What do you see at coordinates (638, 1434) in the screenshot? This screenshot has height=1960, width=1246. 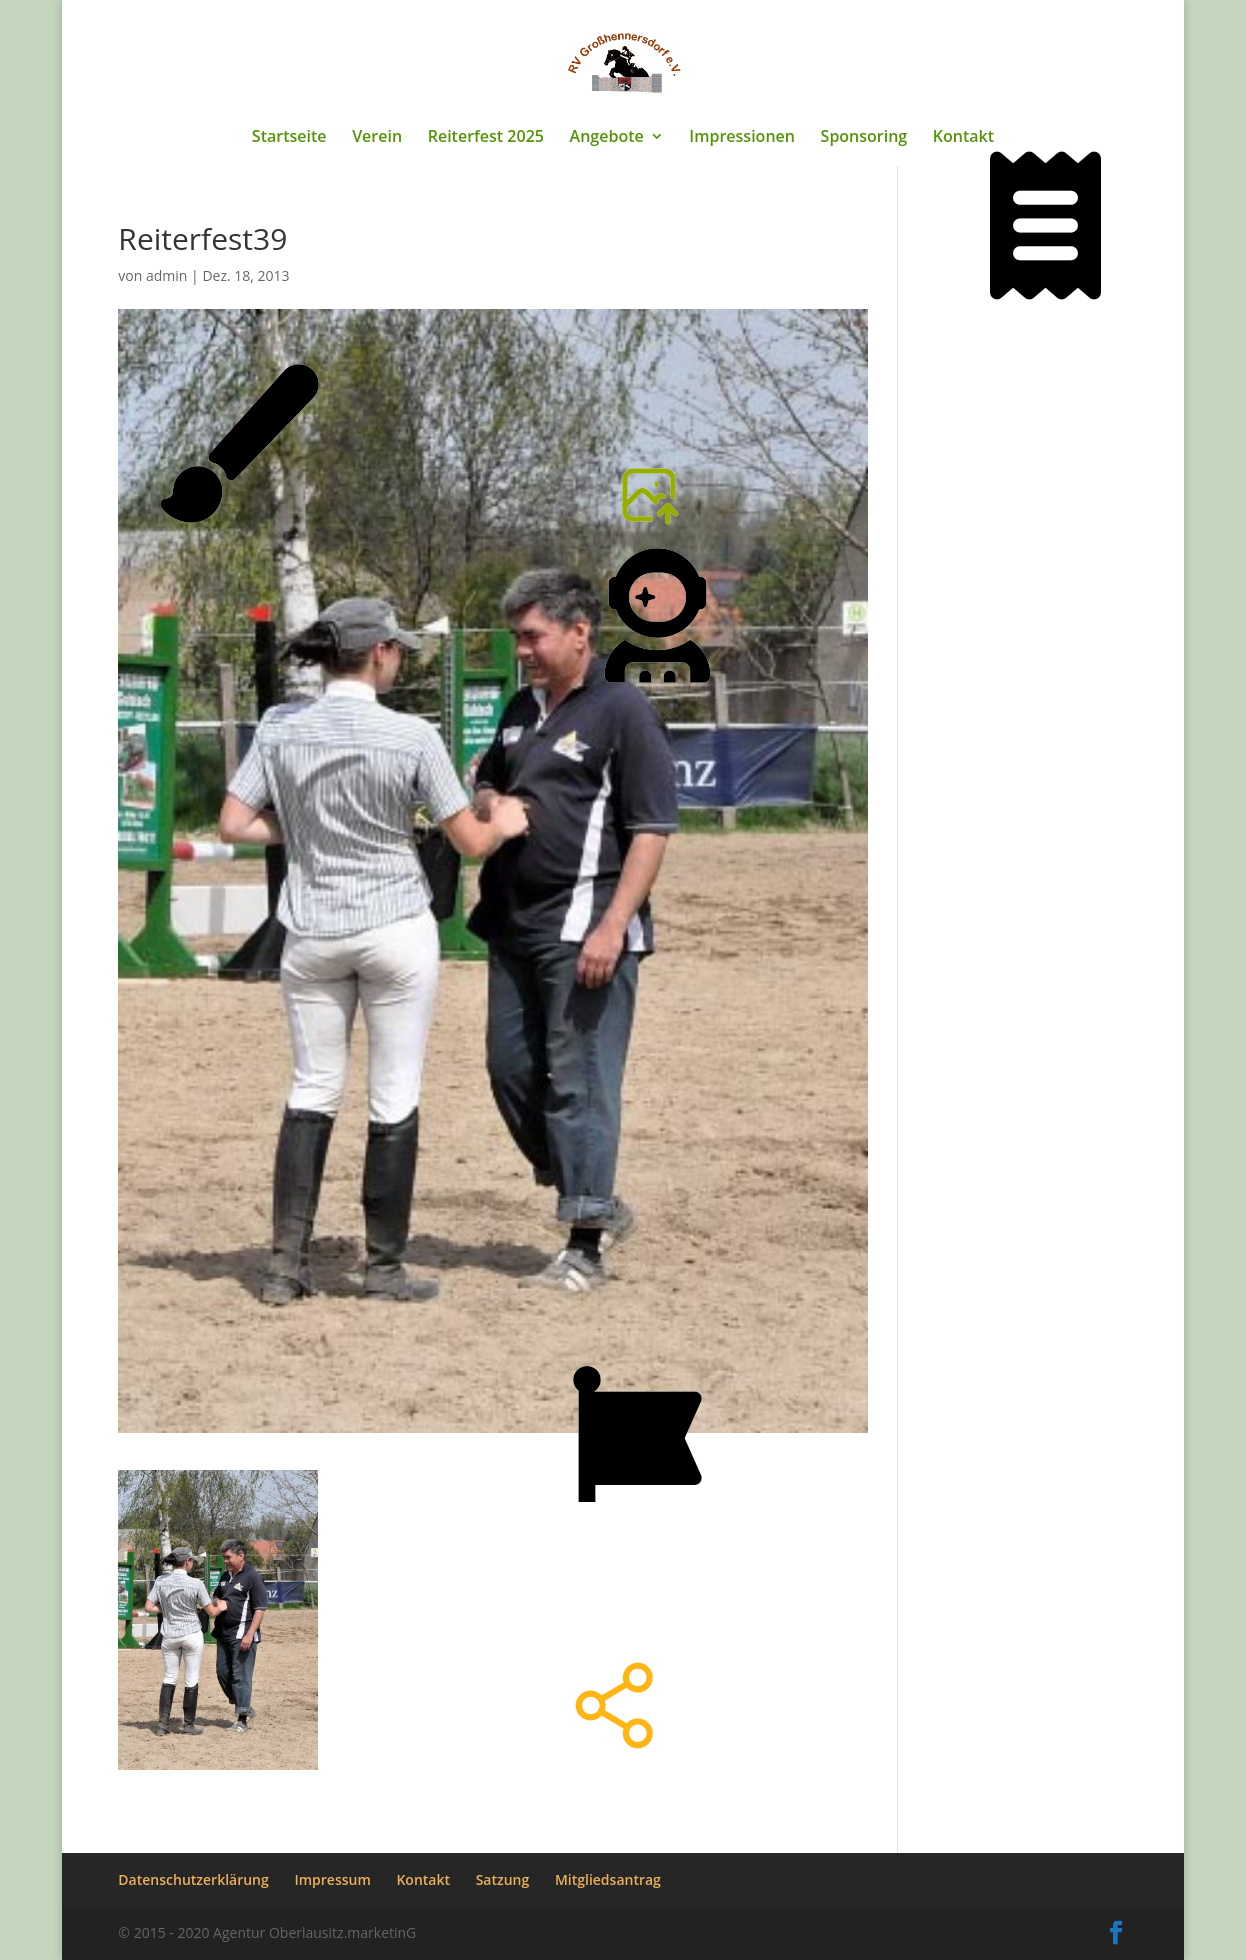 I see `font awesome brand logo` at bounding box center [638, 1434].